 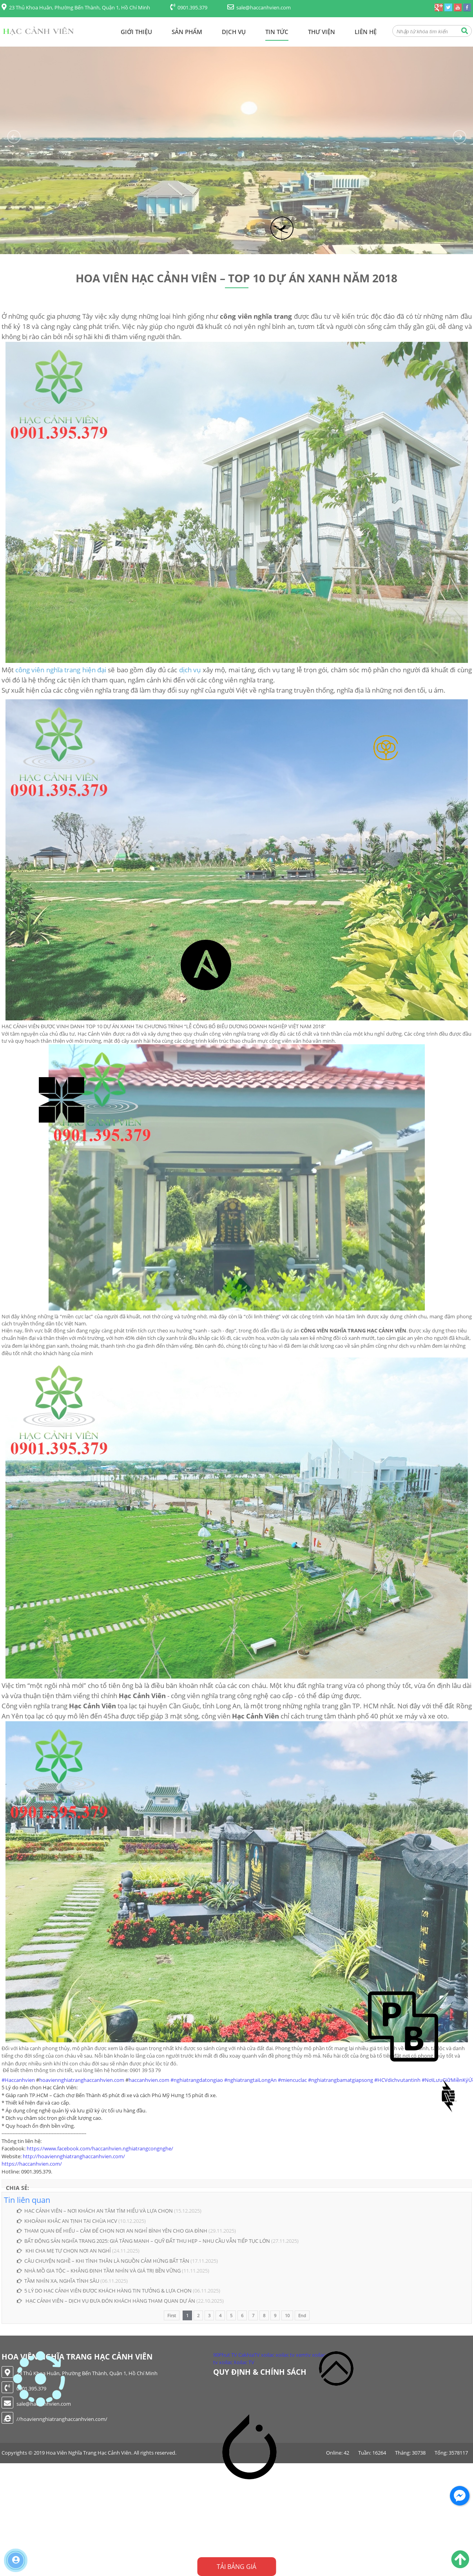 I want to click on pantheon website hosting platform logo, so click(x=449, y=2096).